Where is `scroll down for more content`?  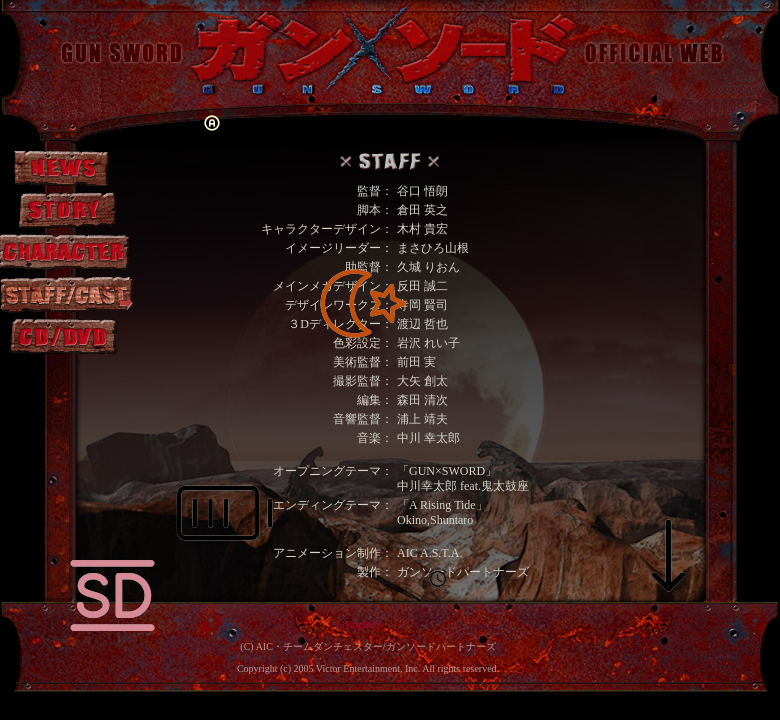
scroll down for more content is located at coordinates (668, 555).